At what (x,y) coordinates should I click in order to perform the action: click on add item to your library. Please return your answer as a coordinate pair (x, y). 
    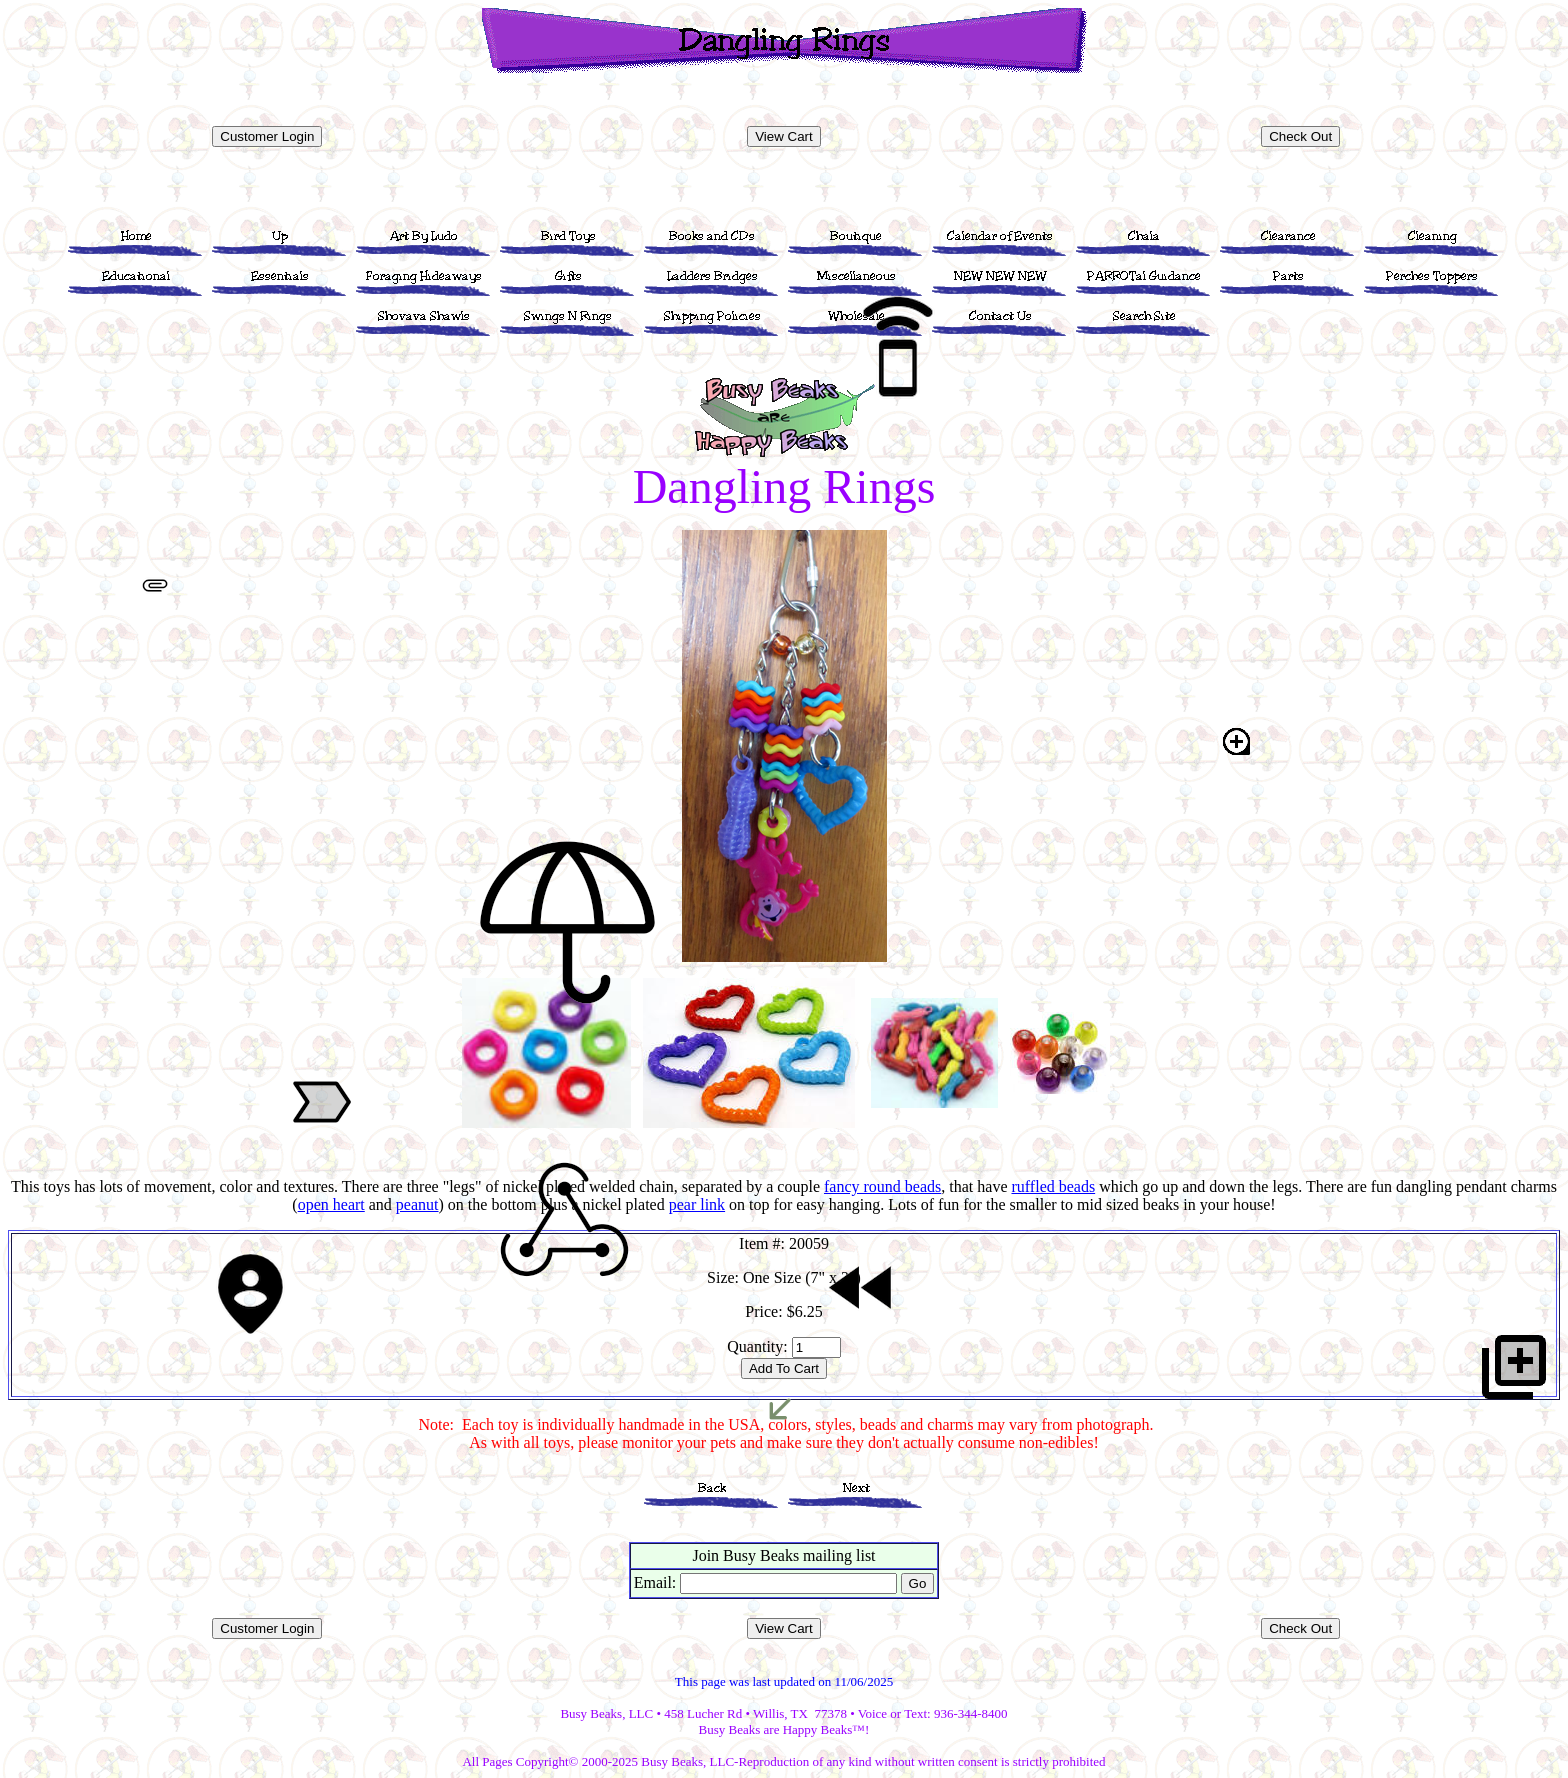
    Looking at the image, I should click on (1514, 1367).